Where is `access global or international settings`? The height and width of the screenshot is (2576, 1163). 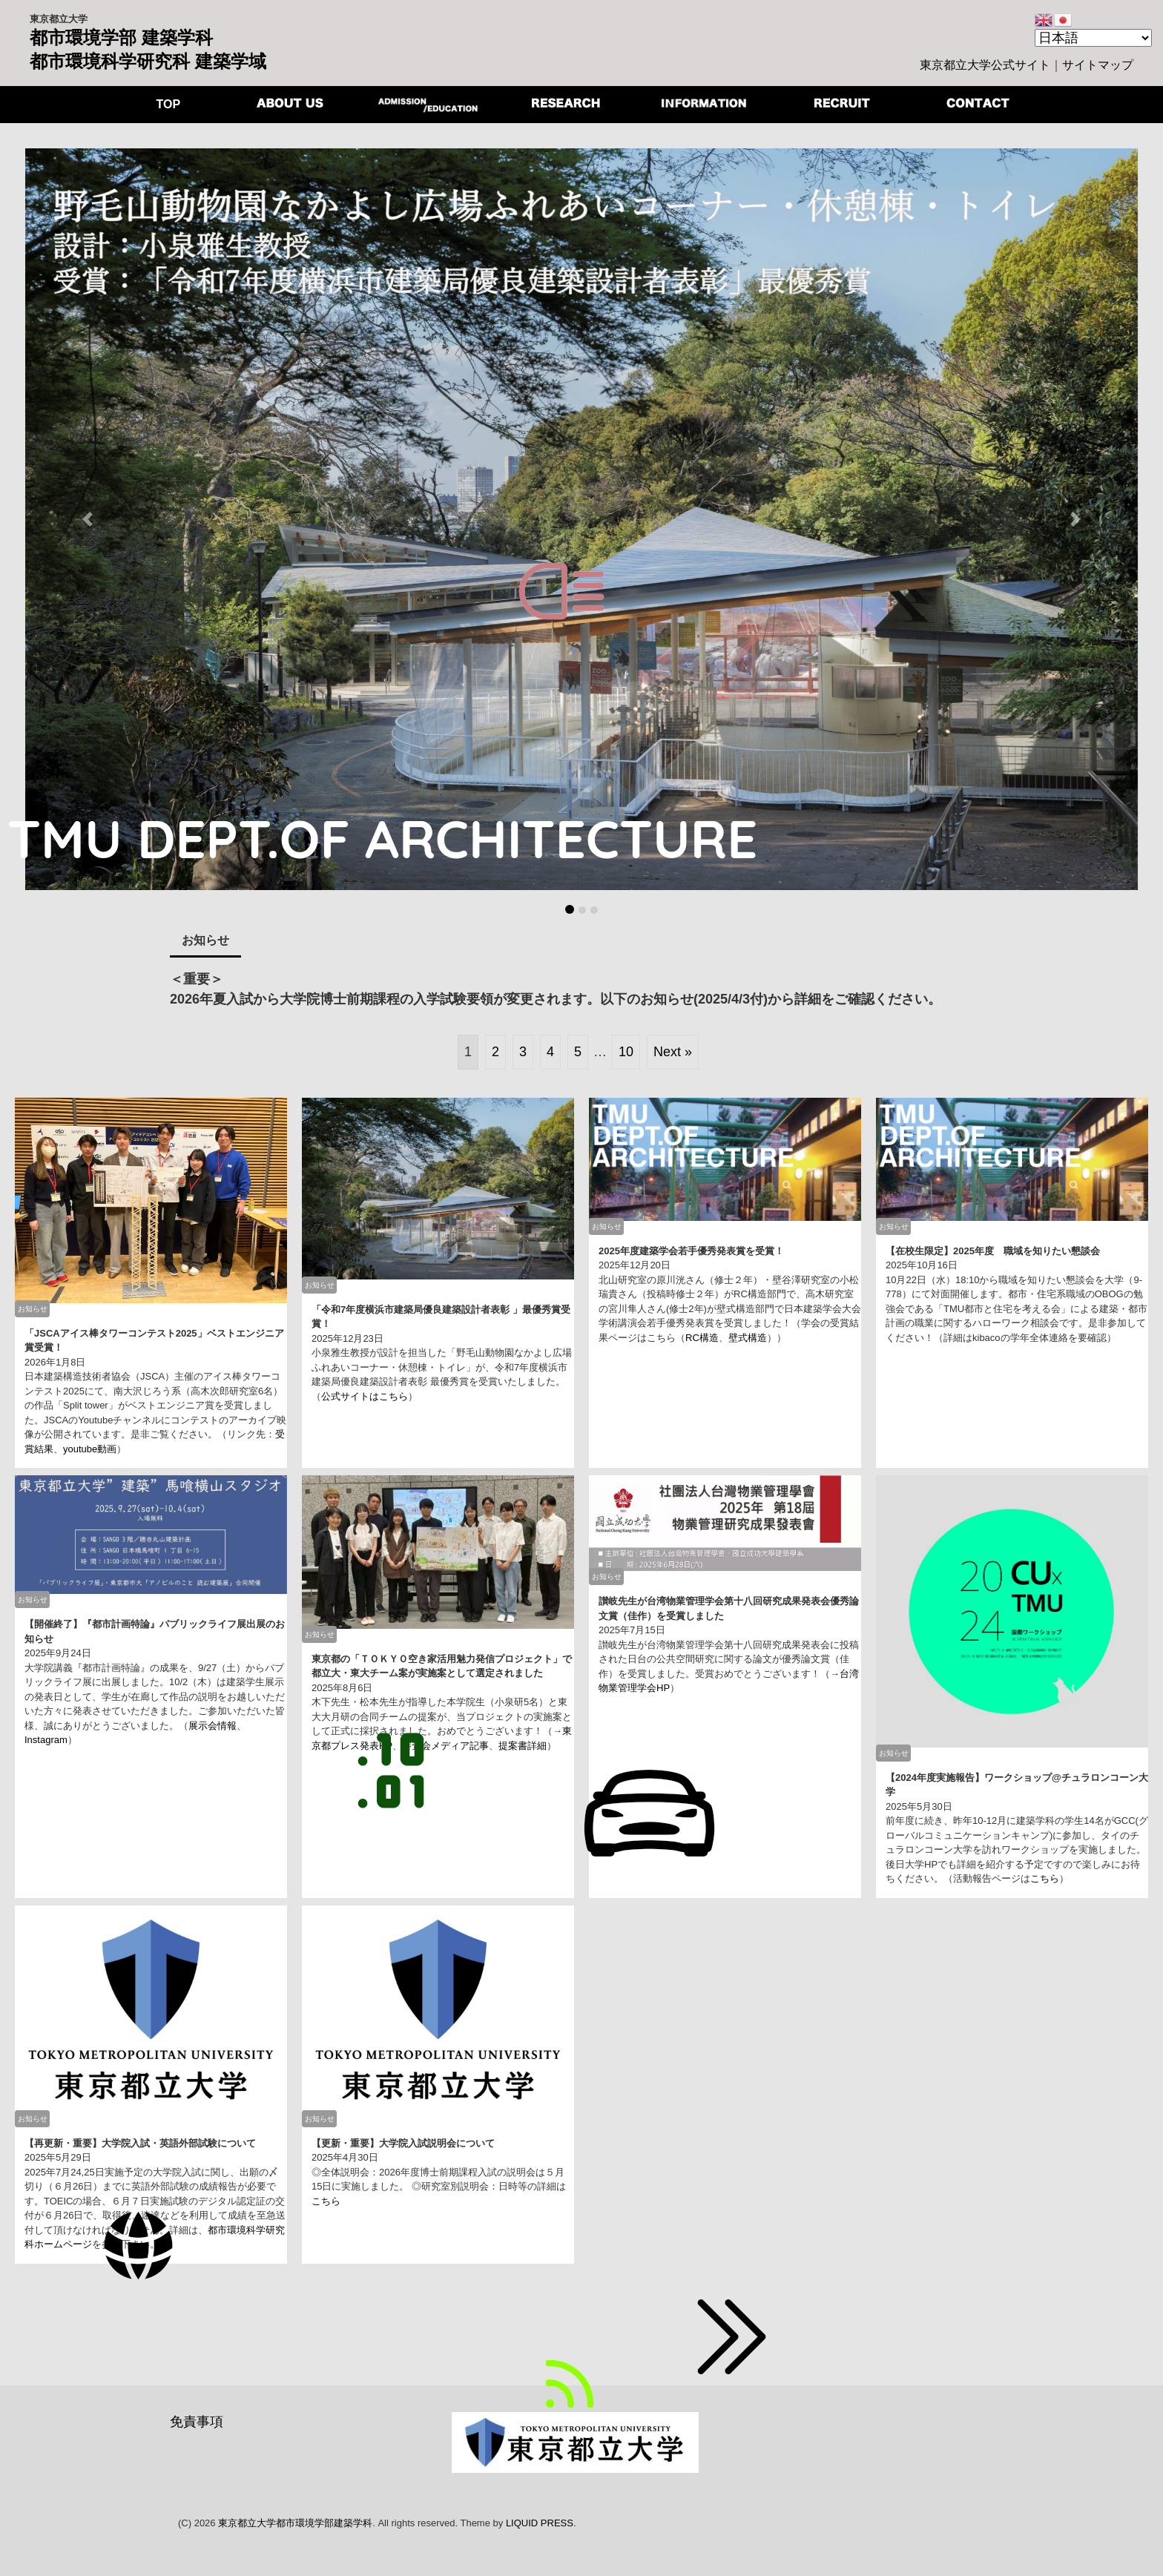
access global or international settings is located at coordinates (138, 2245).